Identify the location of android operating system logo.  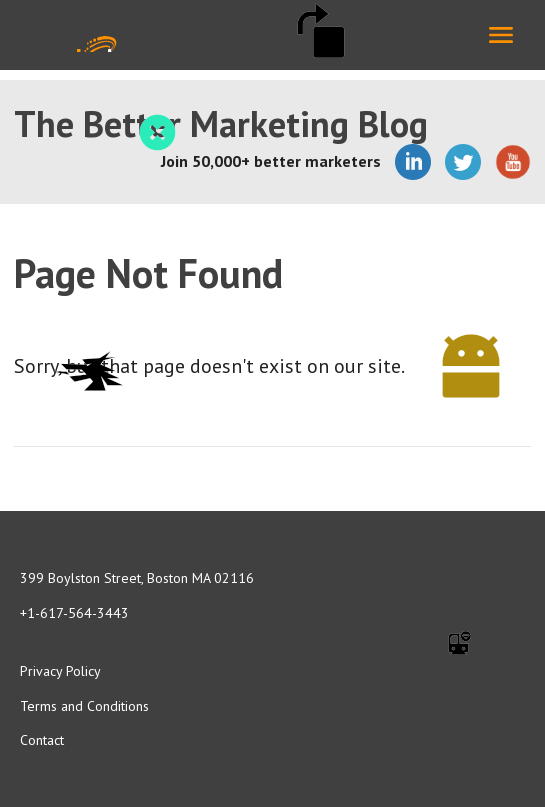
(471, 366).